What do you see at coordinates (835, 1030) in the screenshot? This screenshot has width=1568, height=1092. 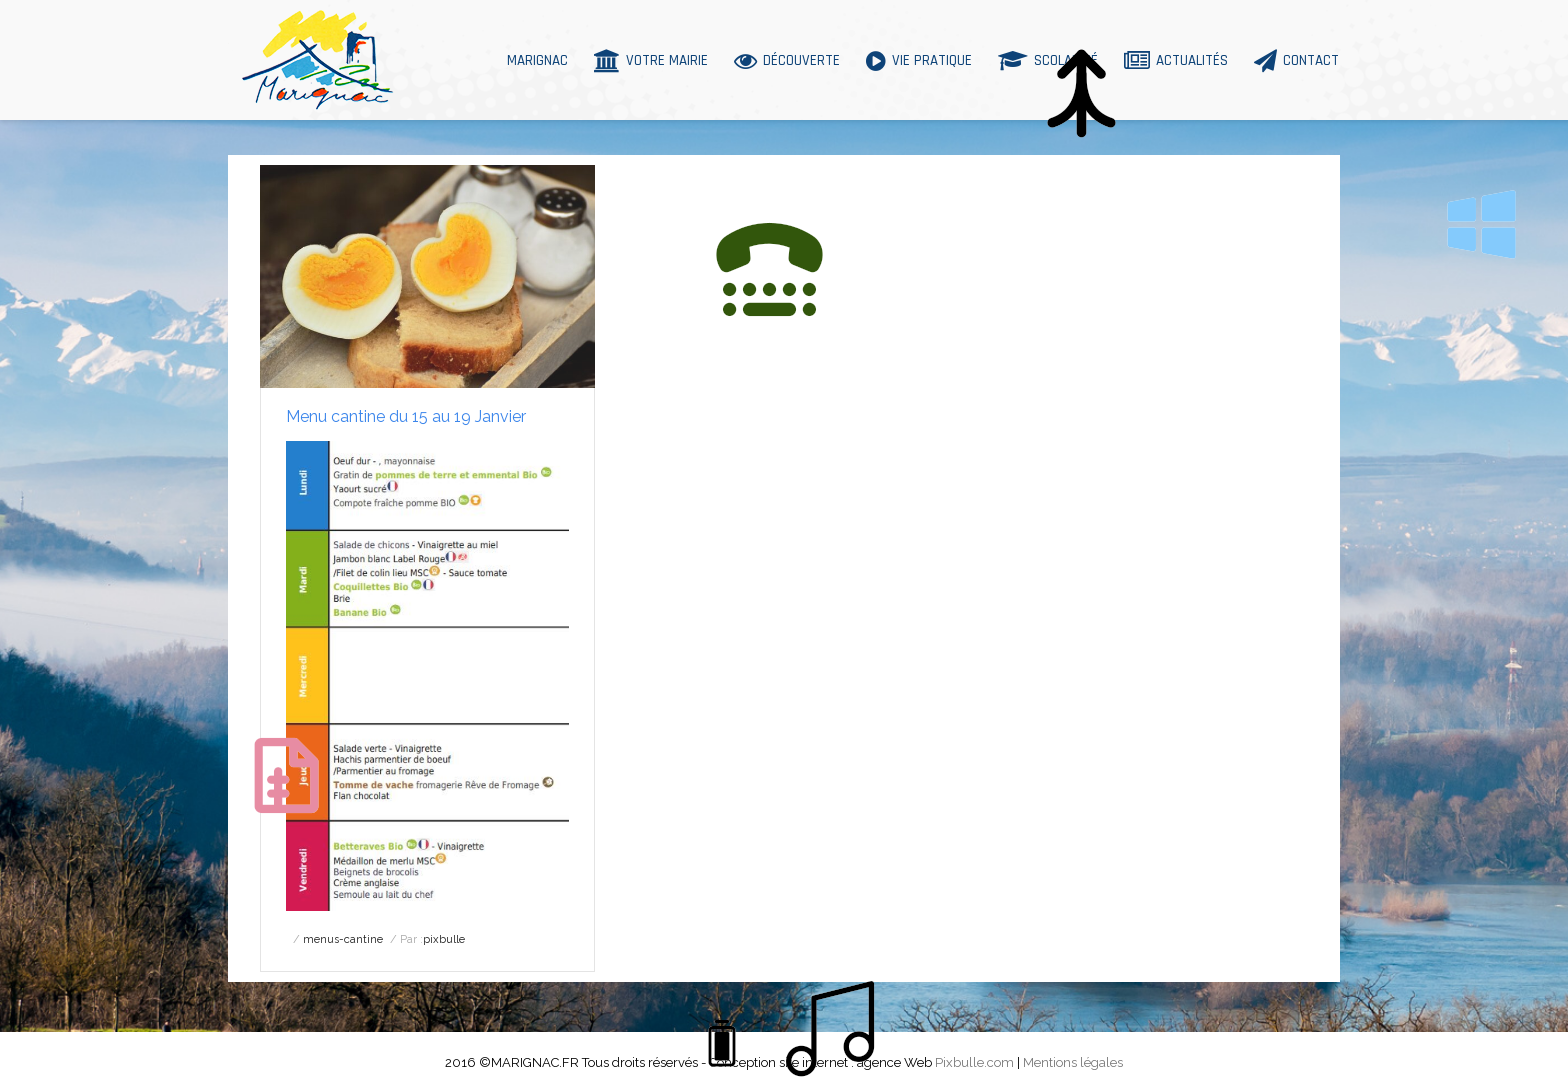 I see `access music or audio player` at bounding box center [835, 1030].